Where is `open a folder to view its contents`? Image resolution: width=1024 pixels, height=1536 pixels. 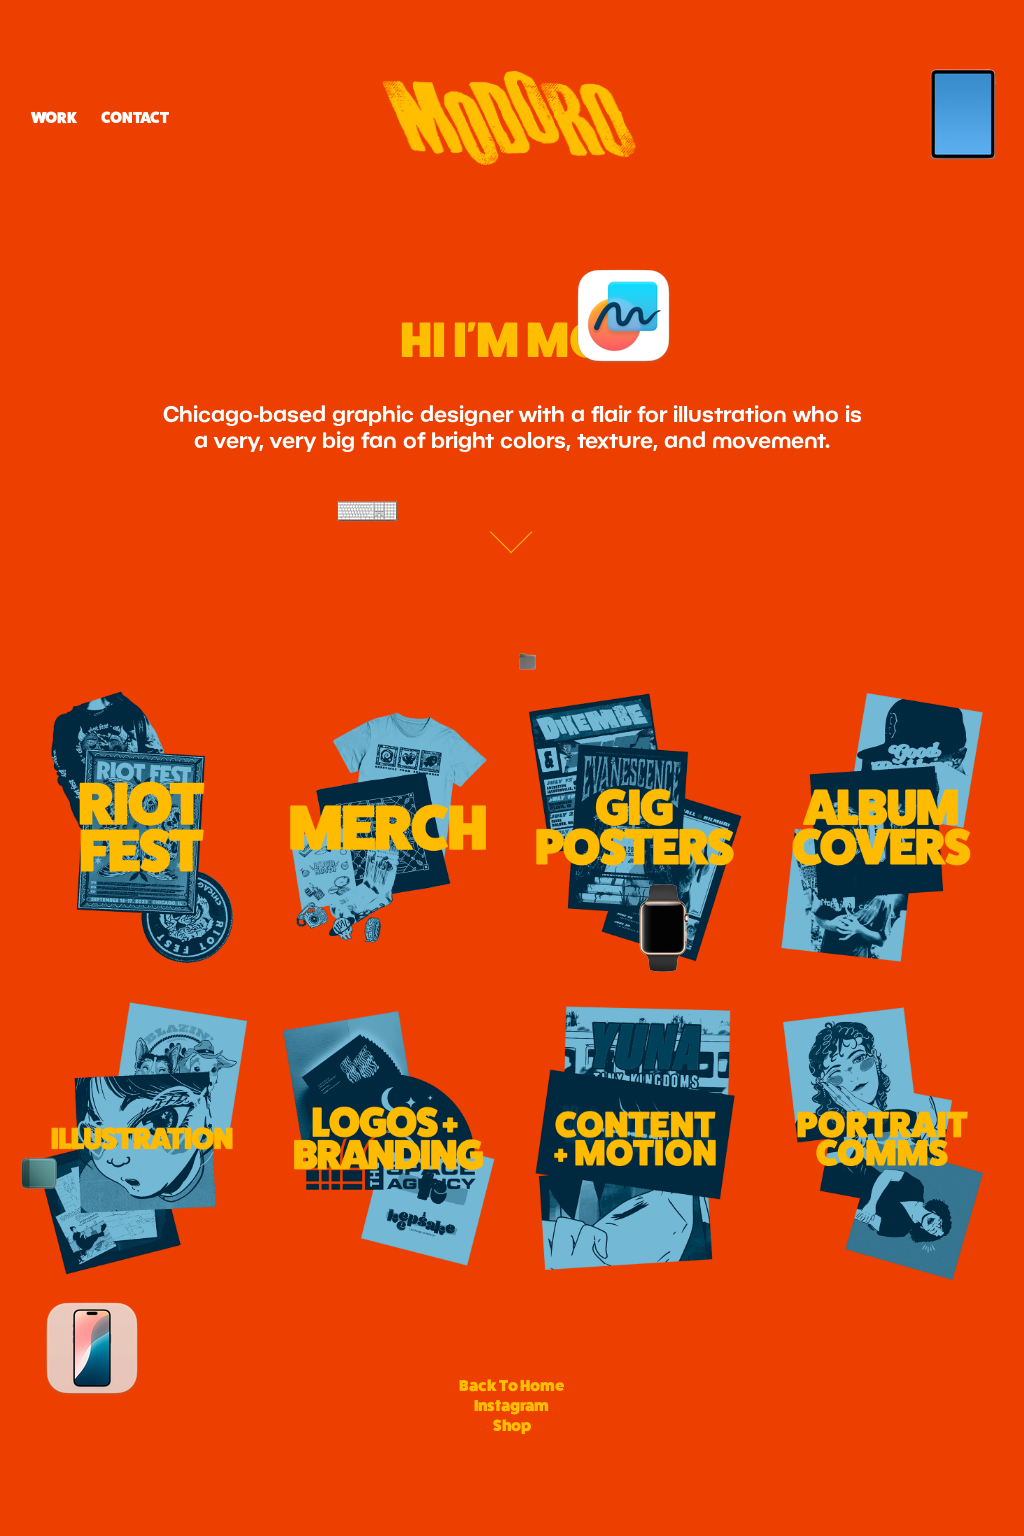 open a folder to view its contents is located at coordinates (527, 661).